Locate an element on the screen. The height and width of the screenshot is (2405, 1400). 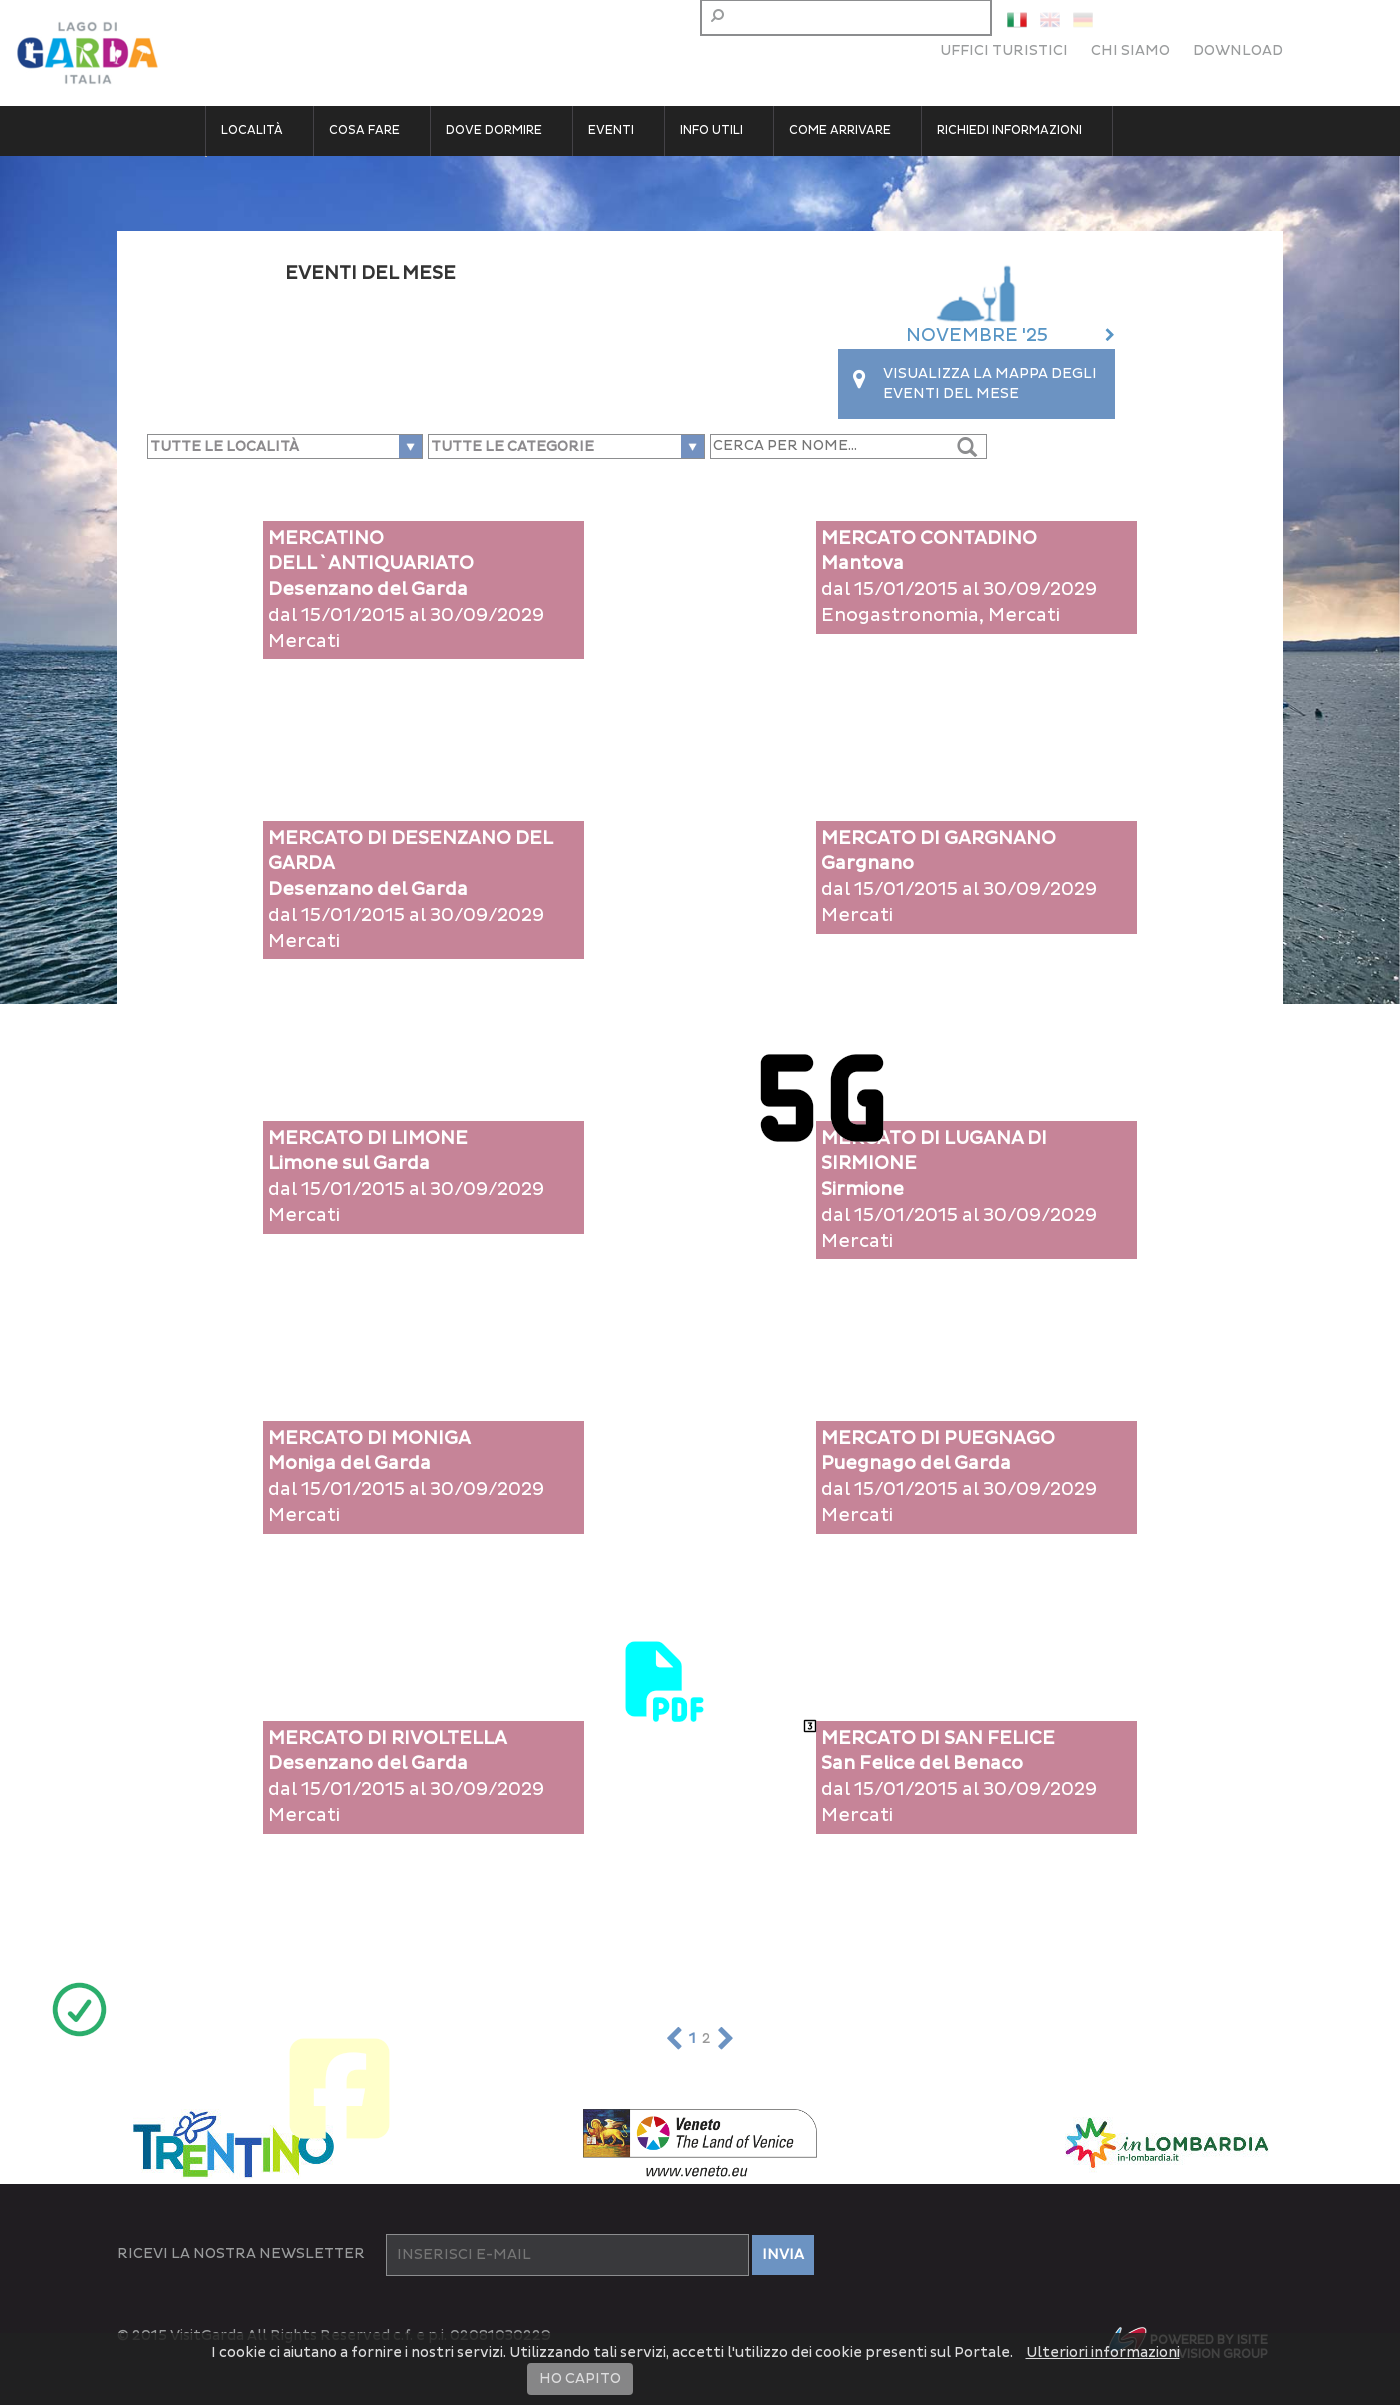
confirms a completed action or task is located at coordinates (79, 2009).